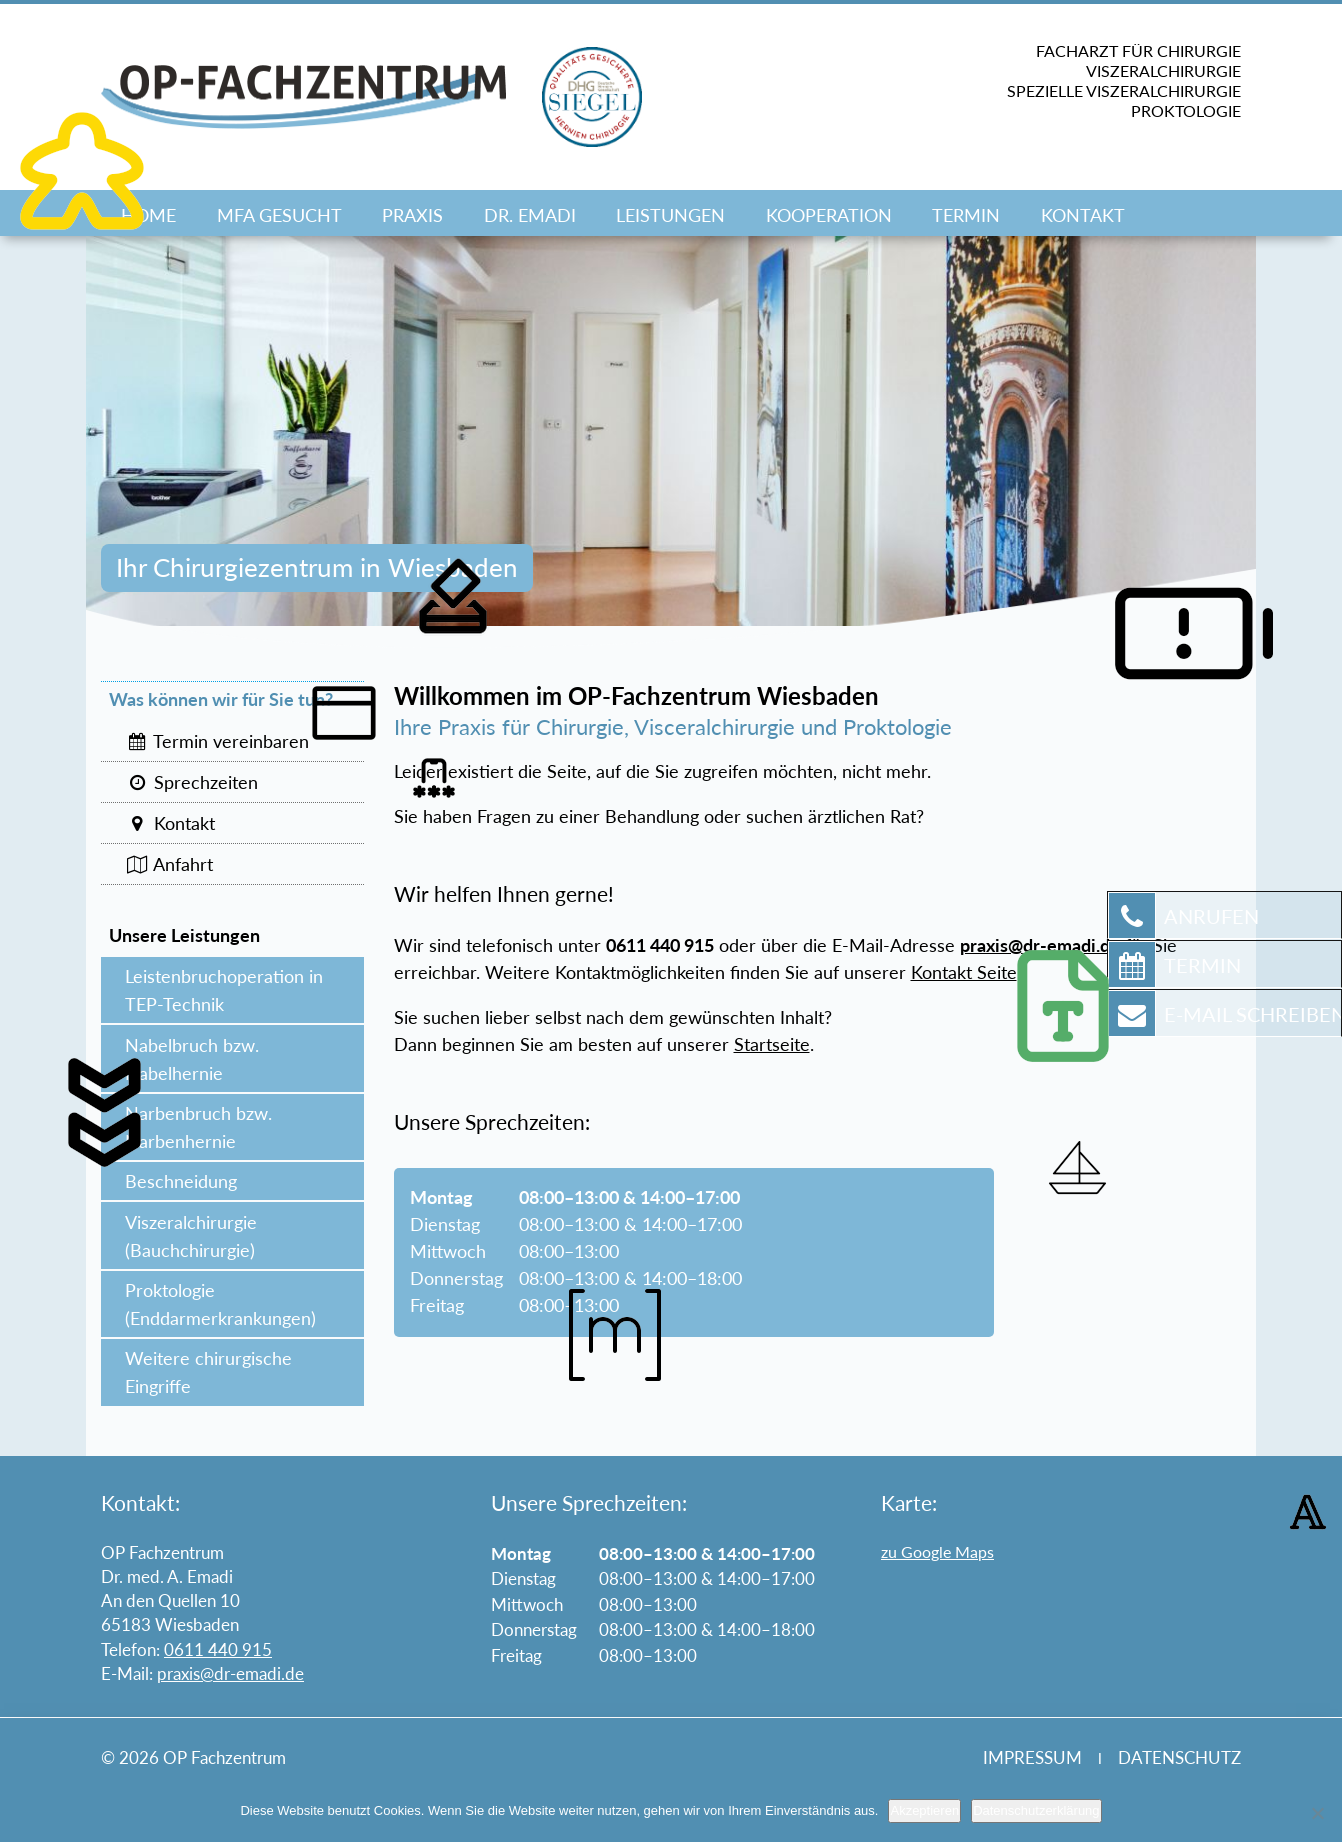 The image size is (1342, 1842). Describe the element at coordinates (344, 713) in the screenshot. I see `open web browser` at that location.